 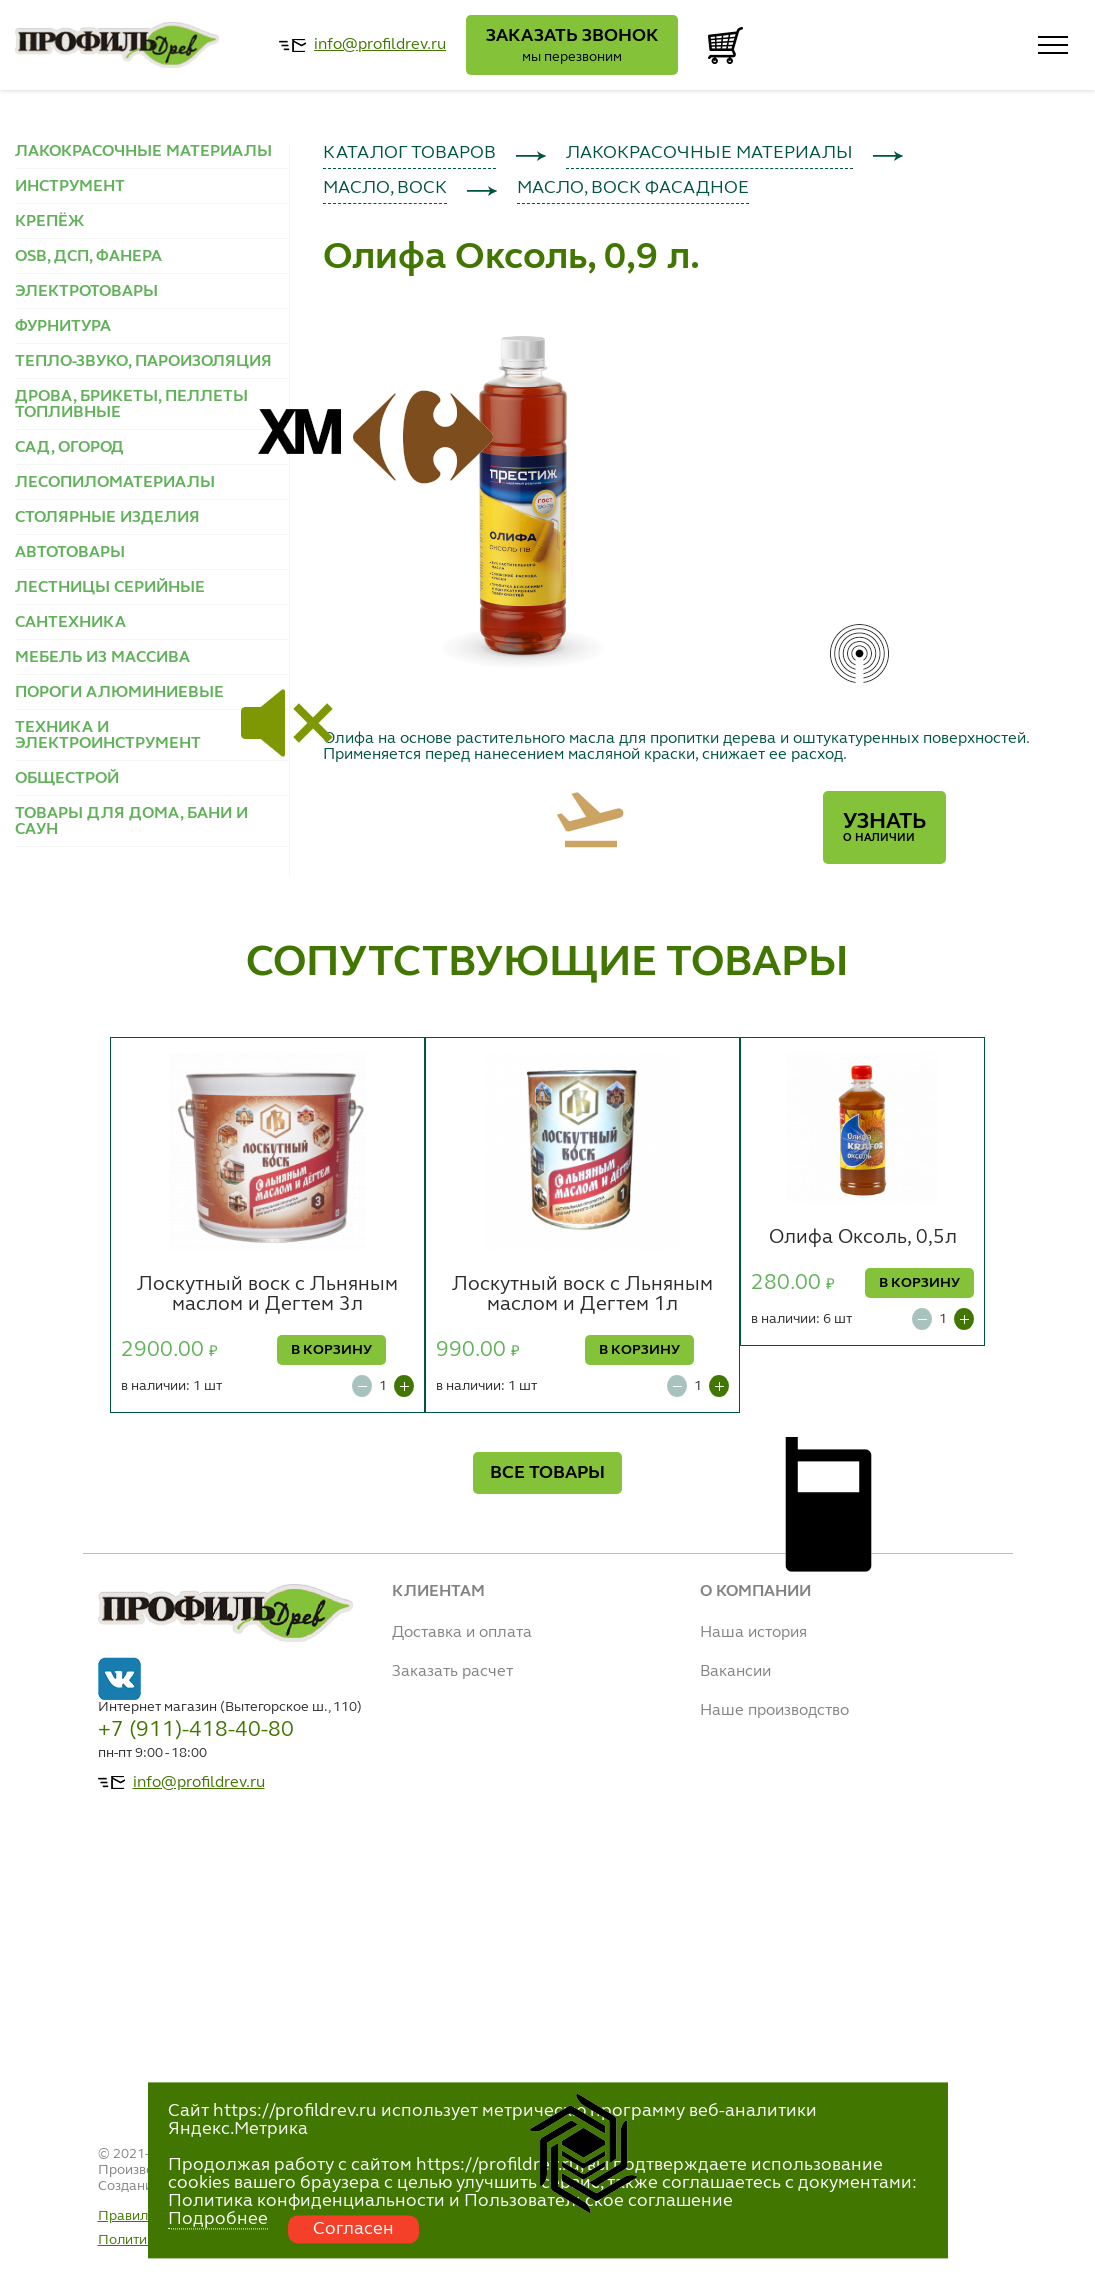 What do you see at coordinates (591, 818) in the screenshot?
I see `view departure flights` at bounding box center [591, 818].